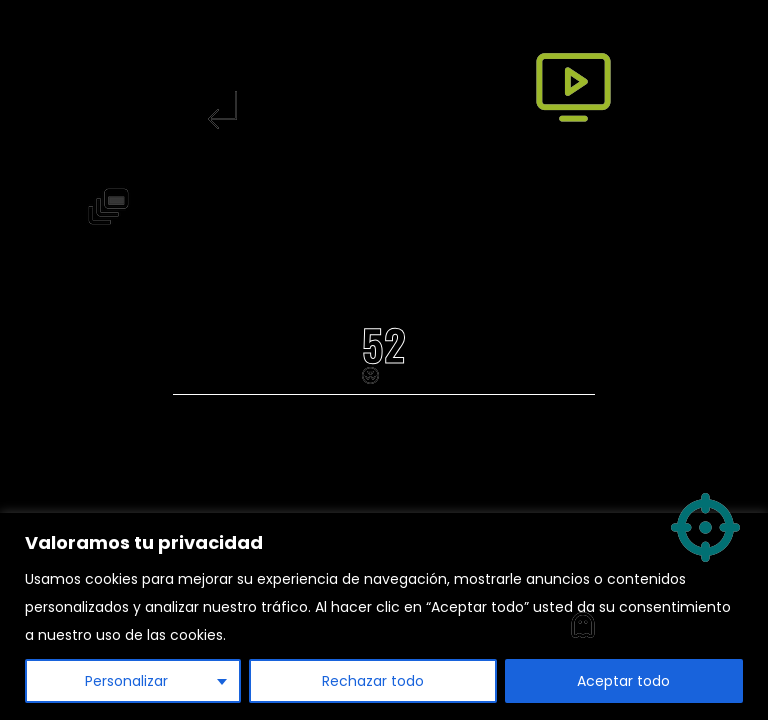  I want to click on play video on desktop monitor, so click(573, 84).